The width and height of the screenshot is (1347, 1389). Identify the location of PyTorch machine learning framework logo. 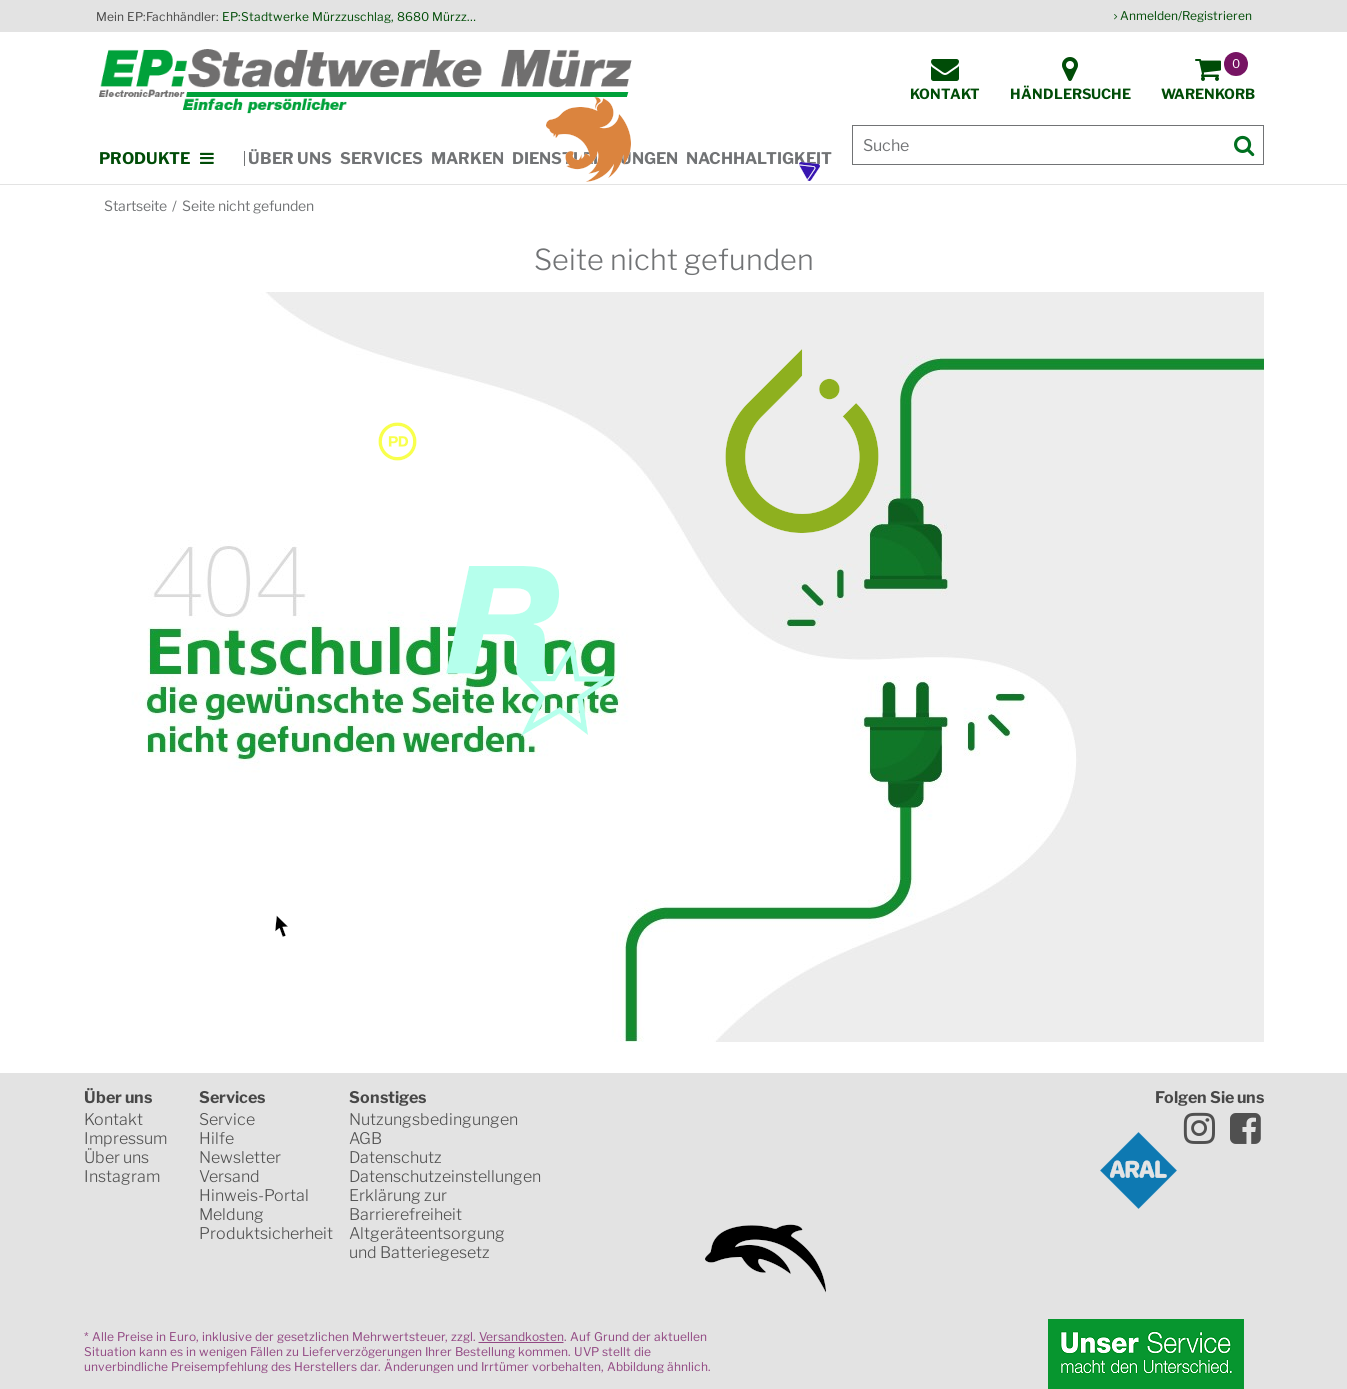
(802, 441).